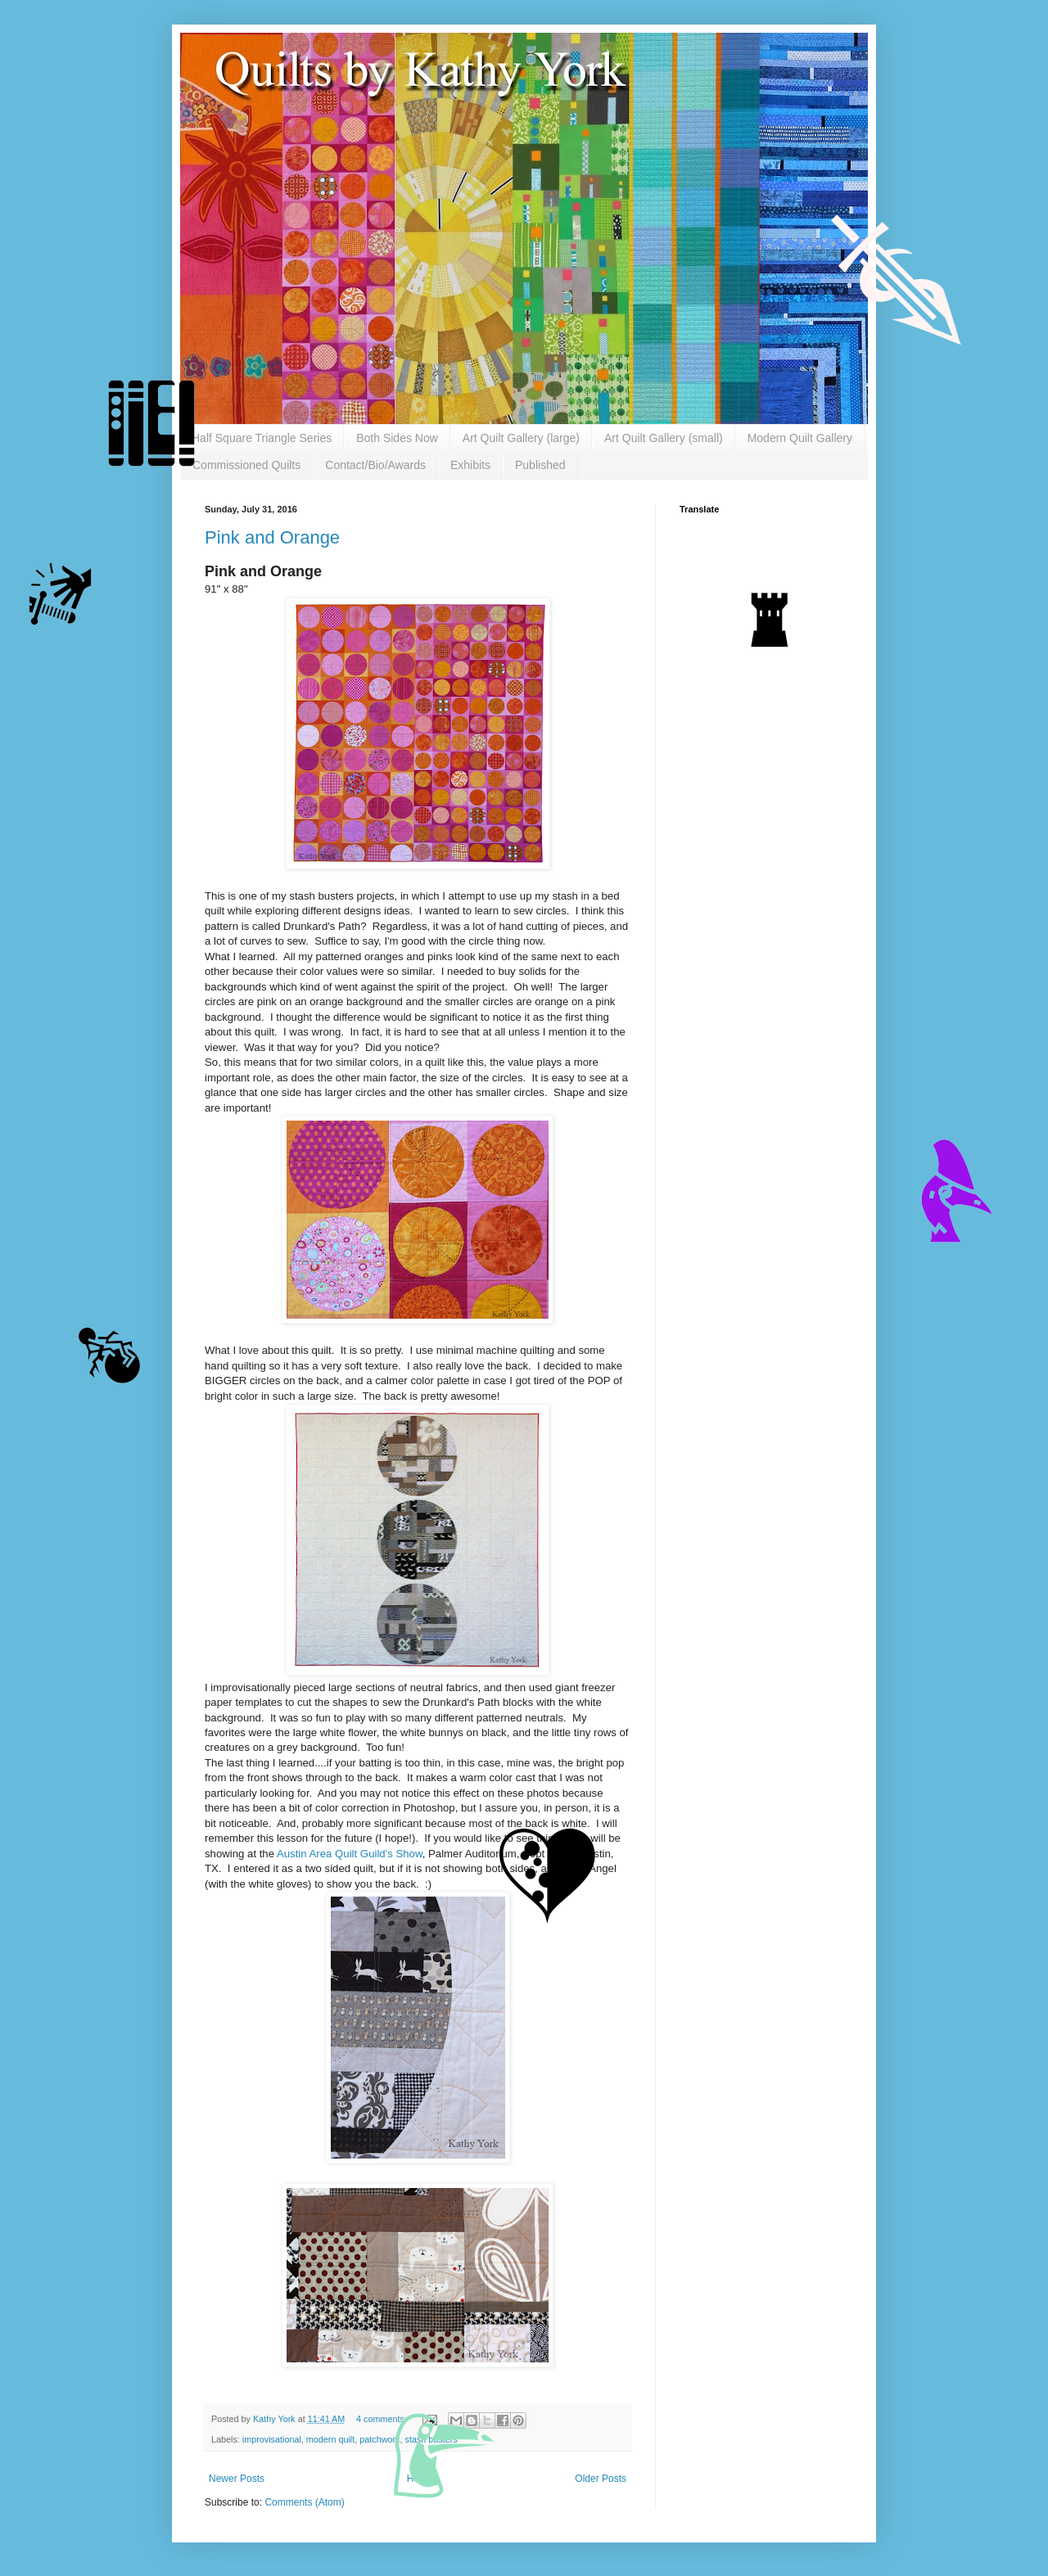  What do you see at coordinates (151, 423) in the screenshot?
I see `access your library or book collection` at bounding box center [151, 423].